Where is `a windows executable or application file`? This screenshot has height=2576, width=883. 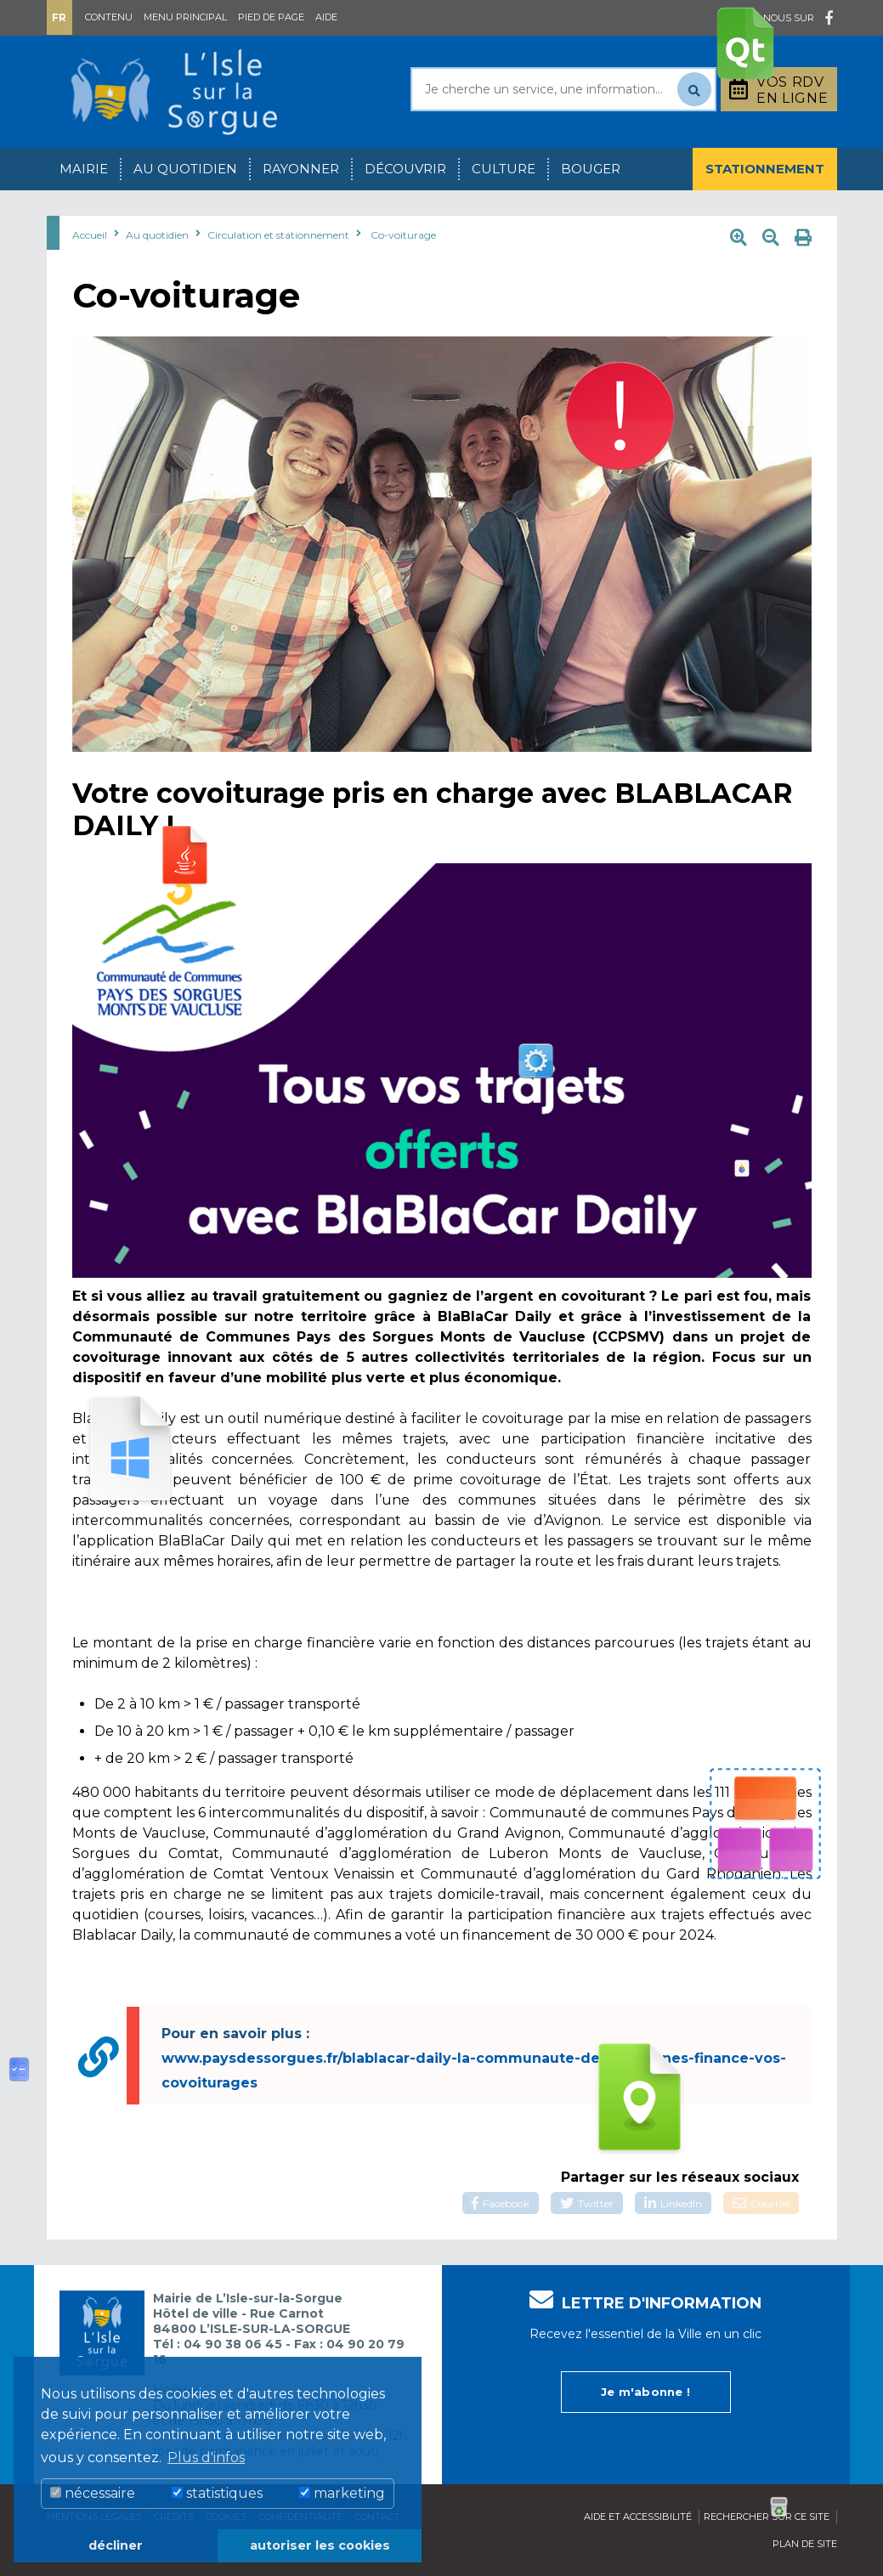
a windows executable or application file is located at coordinates (130, 1450).